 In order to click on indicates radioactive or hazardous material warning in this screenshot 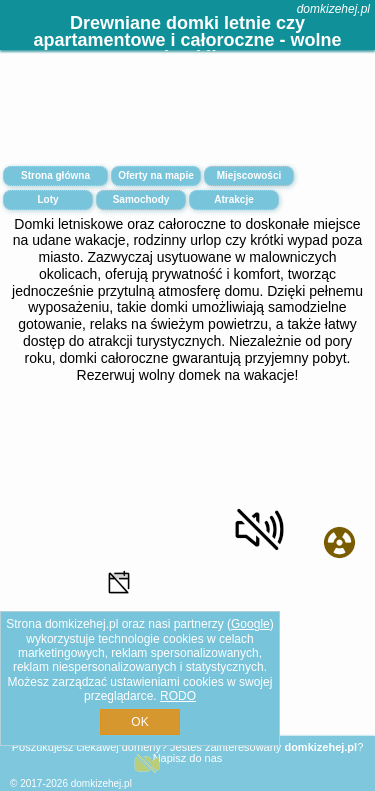, I will do `click(339, 542)`.